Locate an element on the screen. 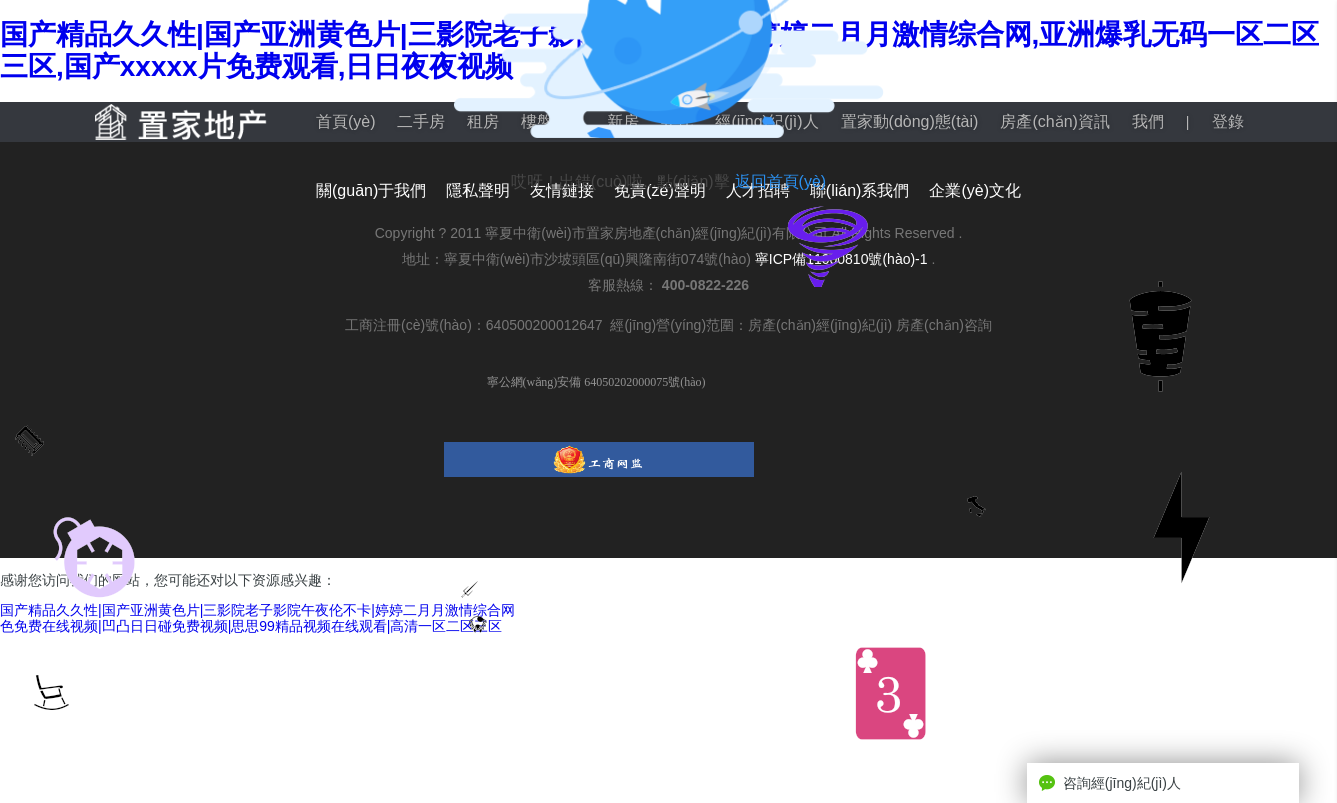 The width and height of the screenshot is (1337, 803). indicates wind or tornado weather condition is located at coordinates (828, 247).